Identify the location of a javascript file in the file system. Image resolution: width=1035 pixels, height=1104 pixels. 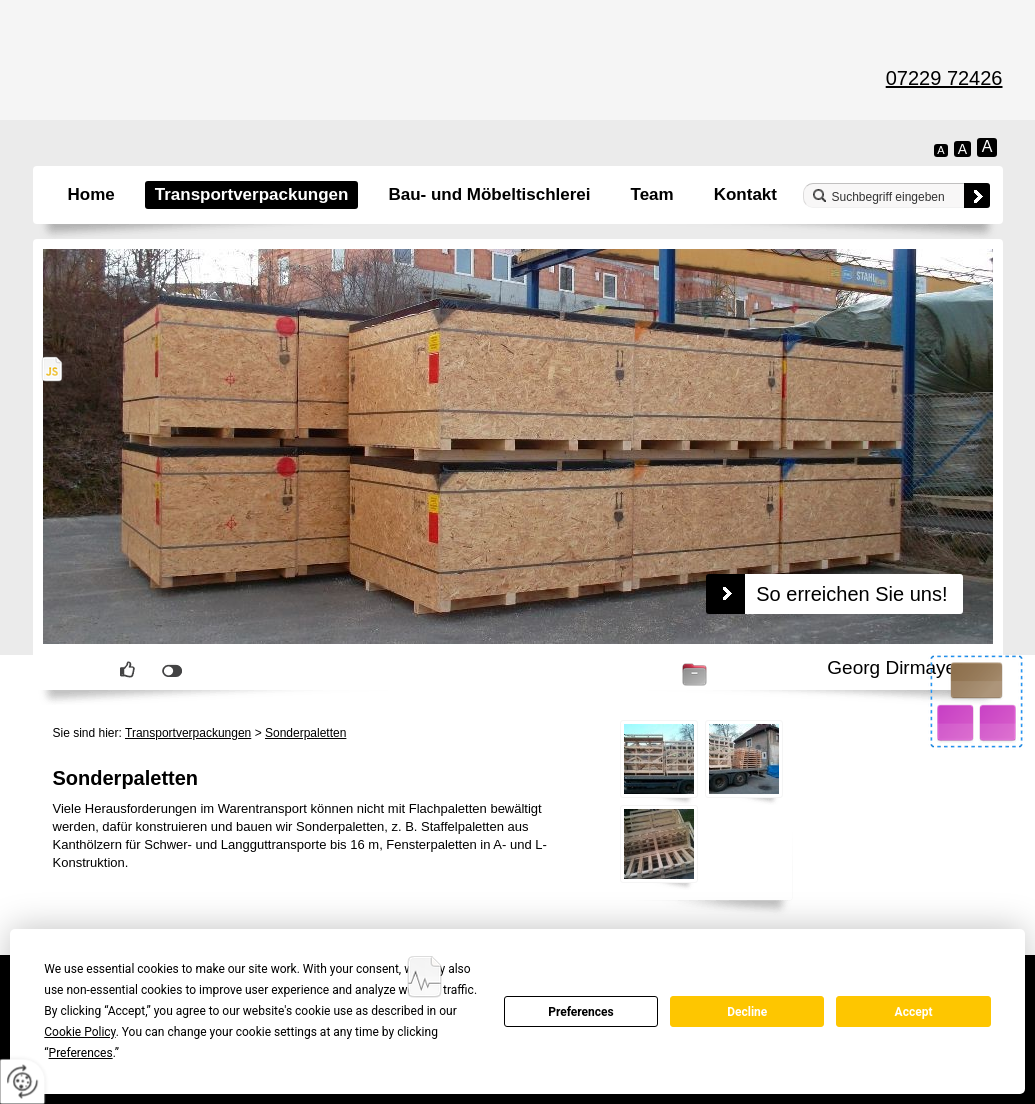
(52, 369).